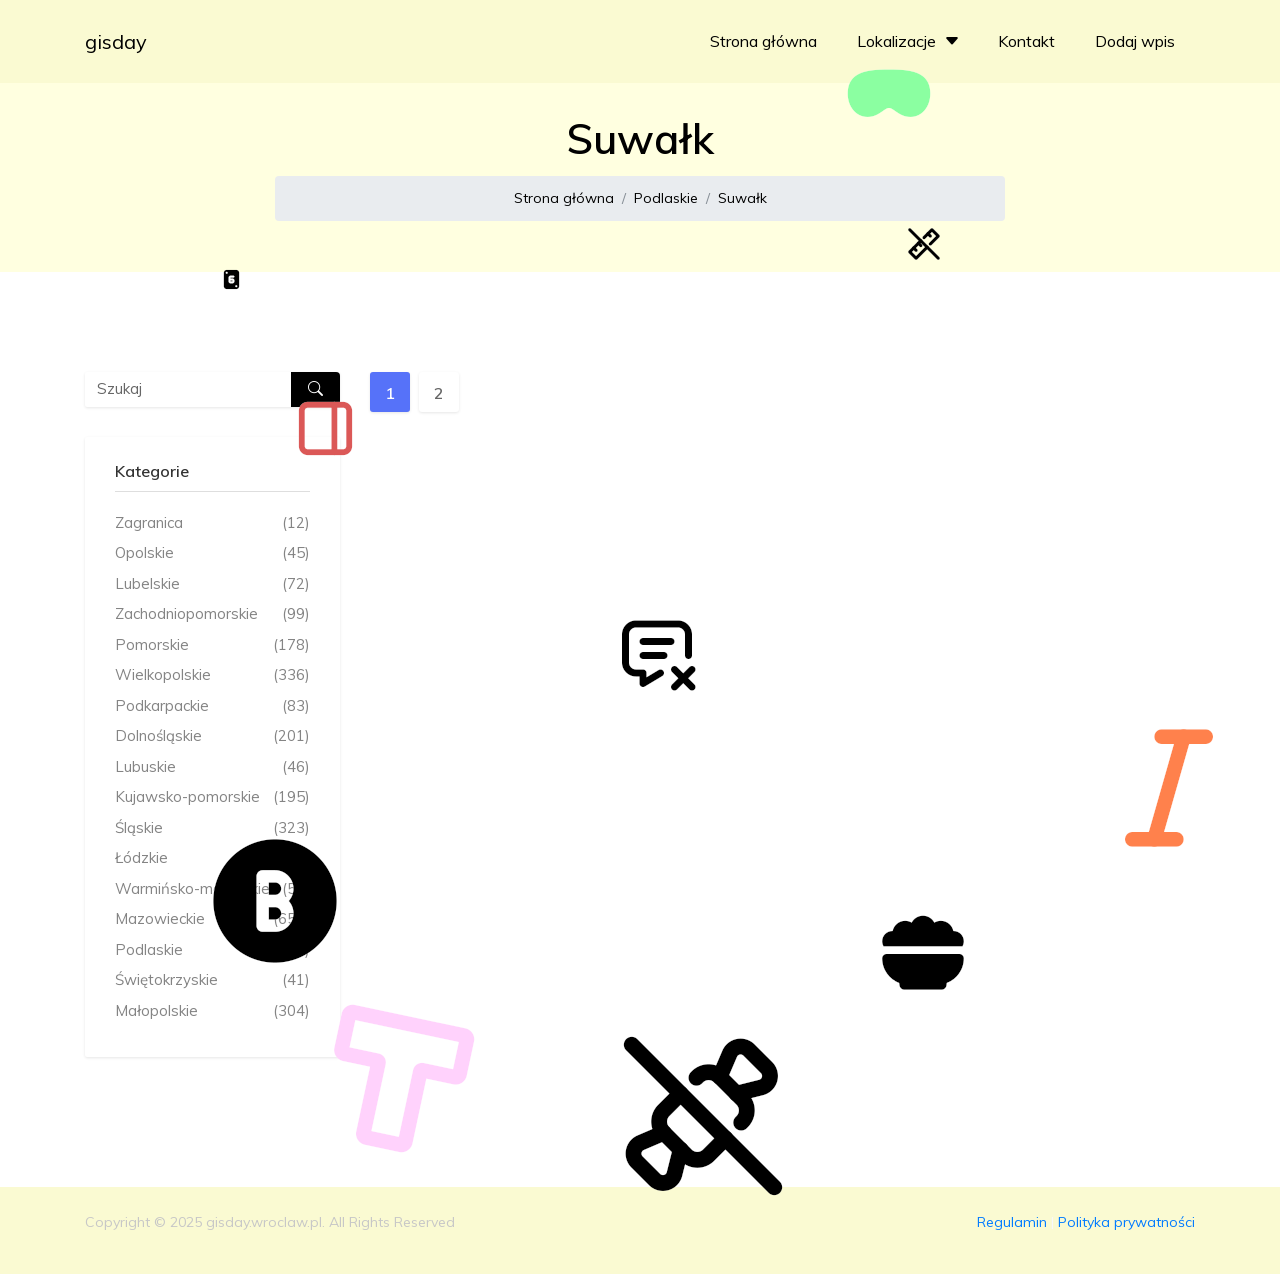  What do you see at coordinates (923, 954) in the screenshot?
I see `view food or meal options` at bounding box center [923, 954].